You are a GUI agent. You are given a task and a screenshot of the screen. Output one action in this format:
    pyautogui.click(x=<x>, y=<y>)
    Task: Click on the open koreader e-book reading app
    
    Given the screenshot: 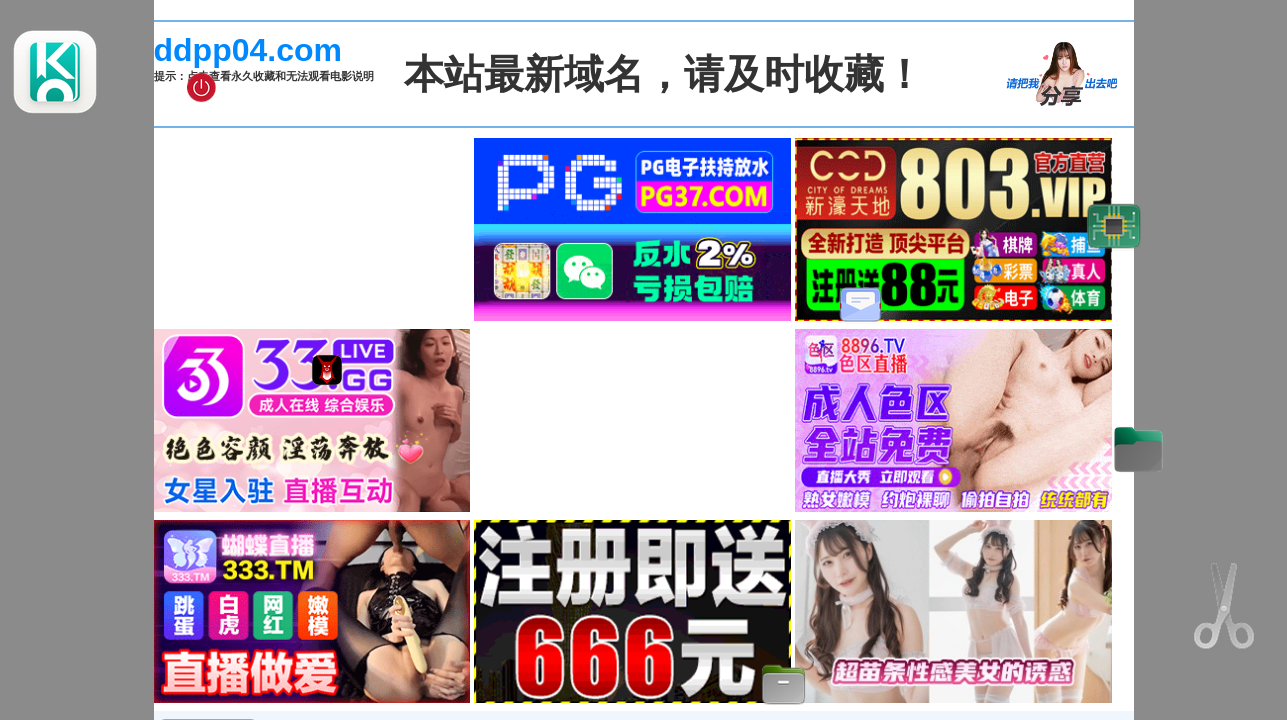 What is the action you would take?
    pyautogui.click(x=55, y=72)
    